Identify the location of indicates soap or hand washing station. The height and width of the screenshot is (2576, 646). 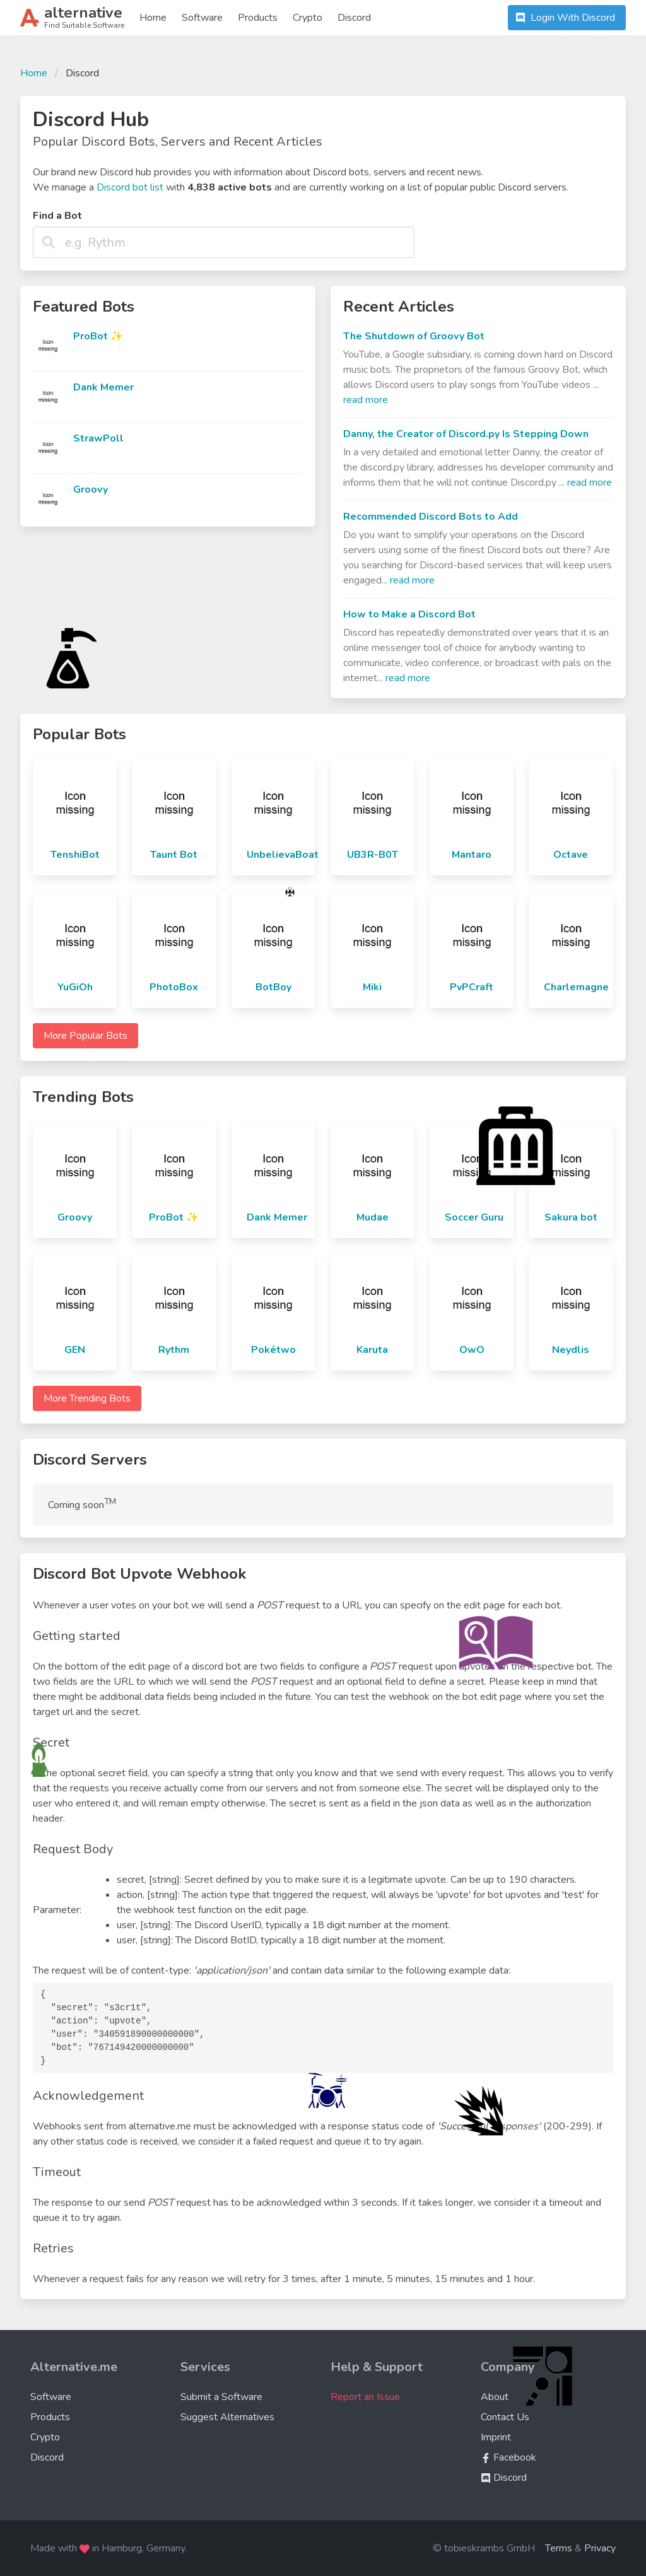
(68, 656).